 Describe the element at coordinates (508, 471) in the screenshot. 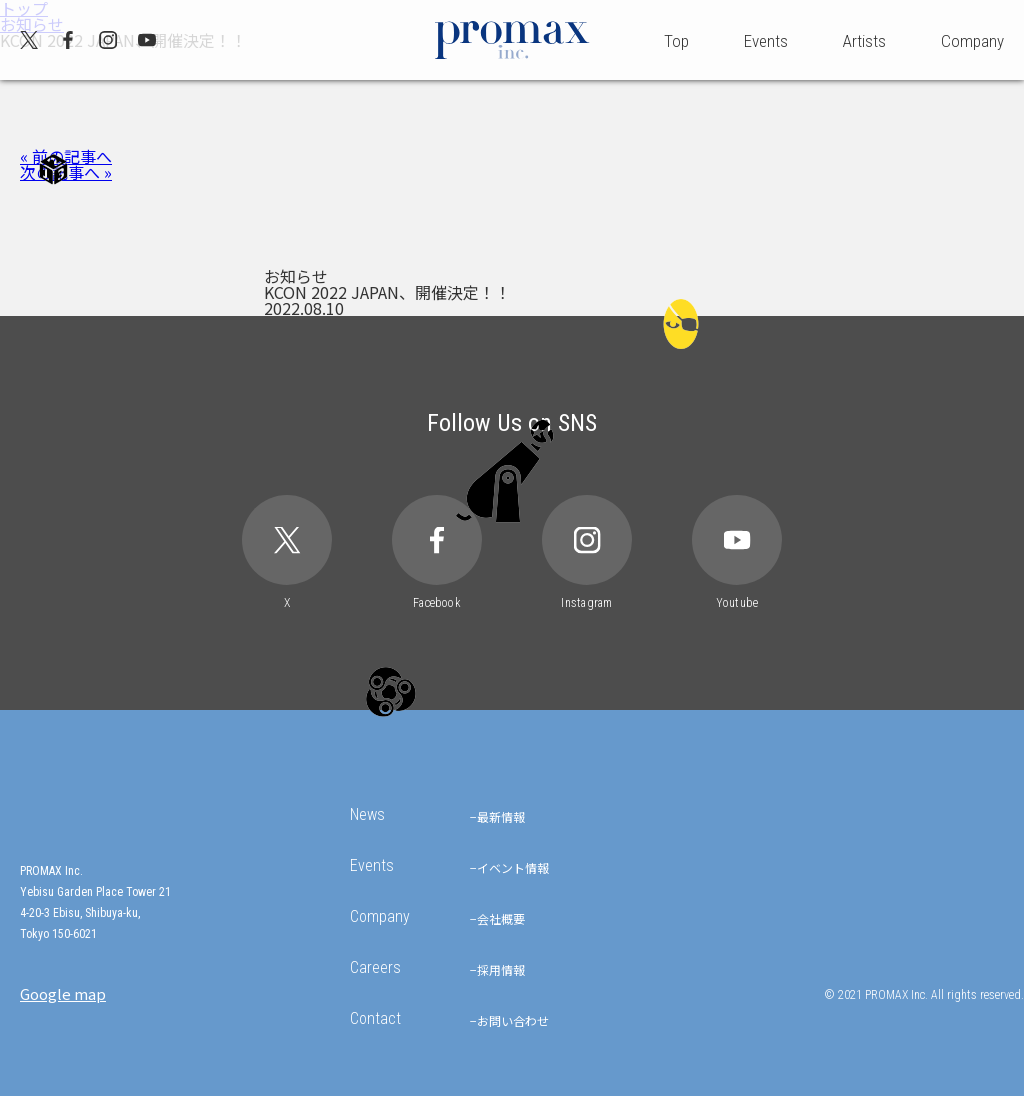

I see `launch a stunt or action mini-game` at that location.